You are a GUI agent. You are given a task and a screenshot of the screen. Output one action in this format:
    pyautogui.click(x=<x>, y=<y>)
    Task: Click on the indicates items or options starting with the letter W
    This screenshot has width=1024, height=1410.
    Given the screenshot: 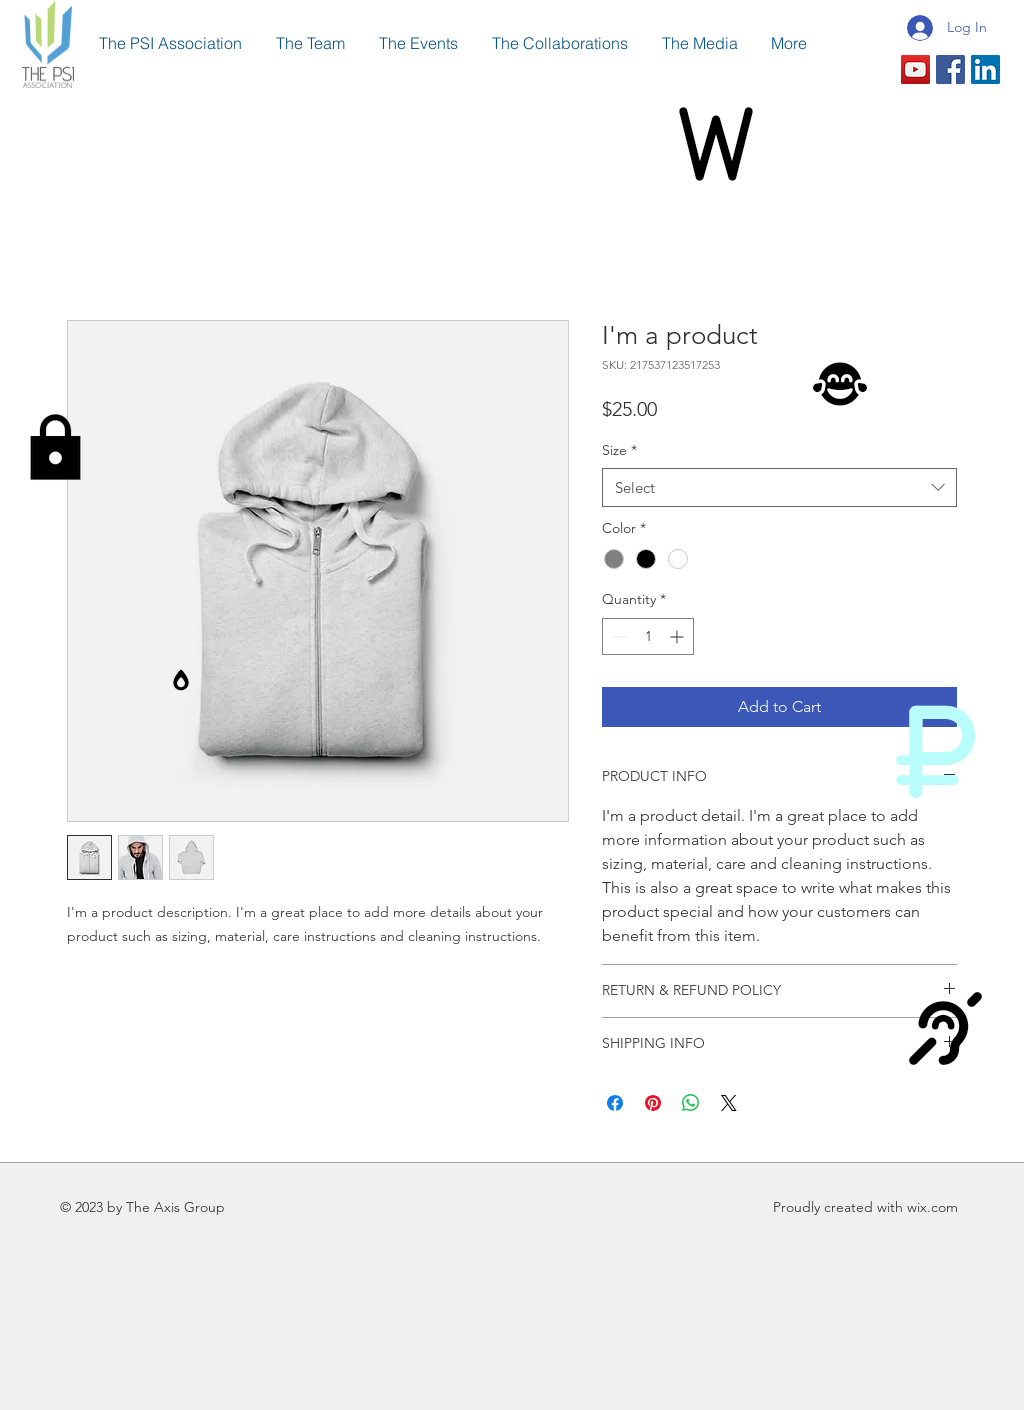 What is the action you would take?
    pyautogui.click(x=716, y=144)
    